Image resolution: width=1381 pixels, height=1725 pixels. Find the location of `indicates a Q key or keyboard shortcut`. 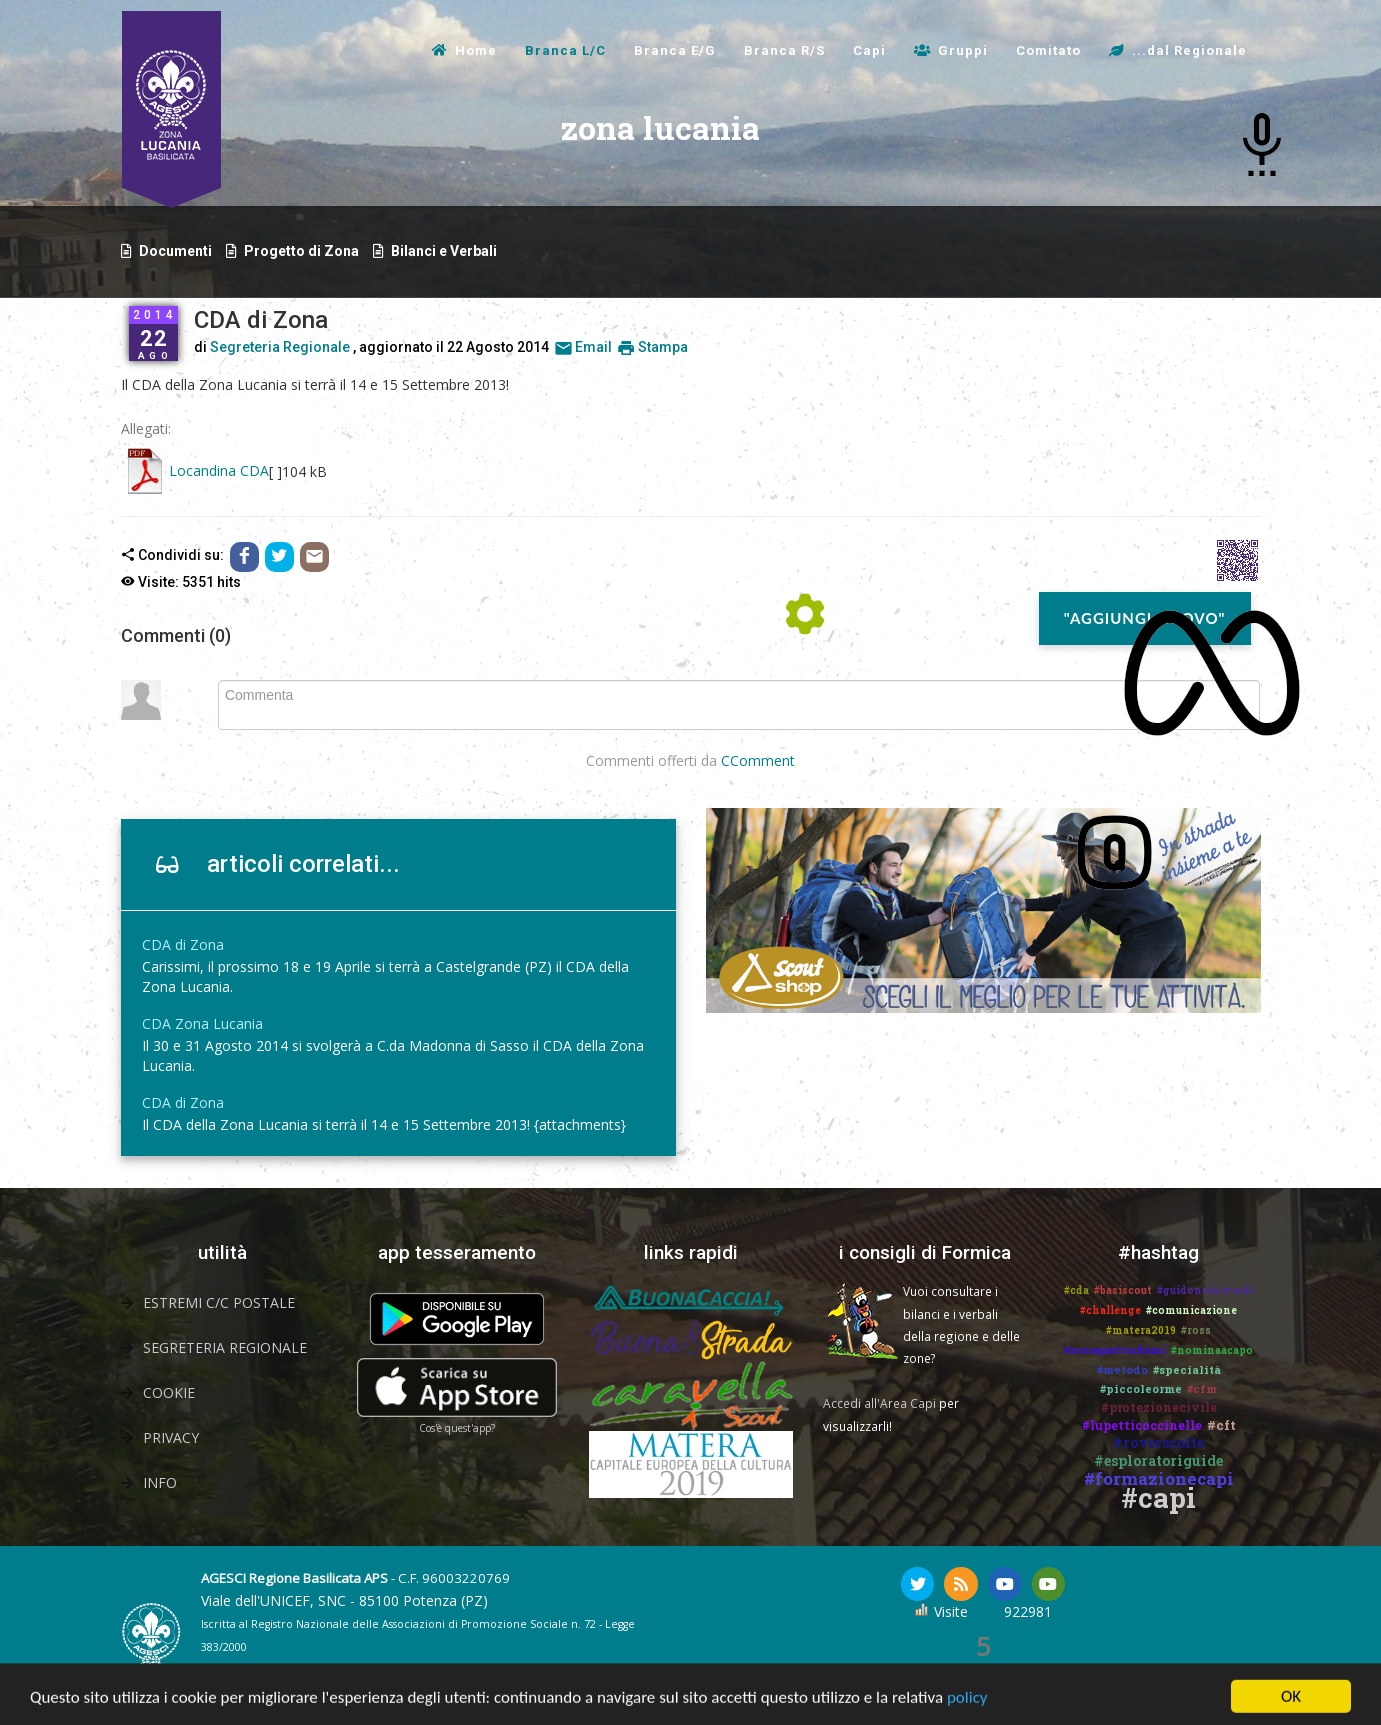

indicates a Q key or keyboard shortcut is located at coordinates (1114, 852).